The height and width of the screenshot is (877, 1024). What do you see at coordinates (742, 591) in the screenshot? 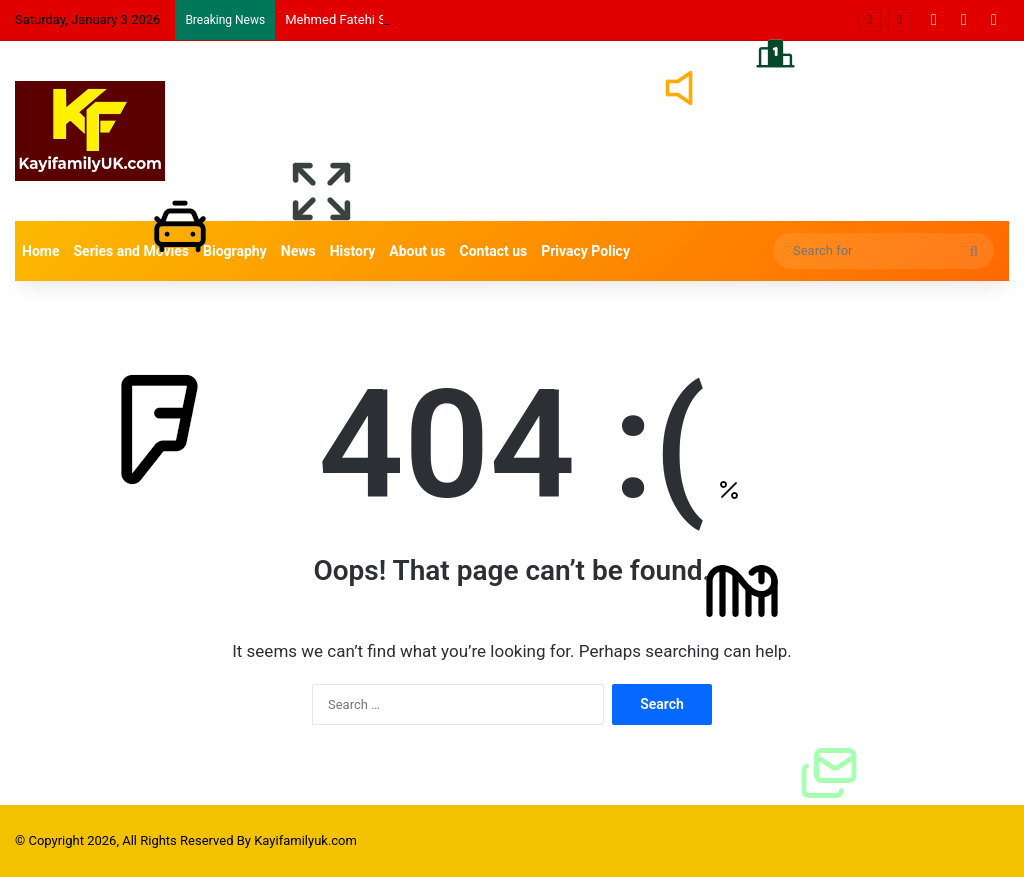
I see `access amusement park or theme park information` at bounding box center [742, 591].